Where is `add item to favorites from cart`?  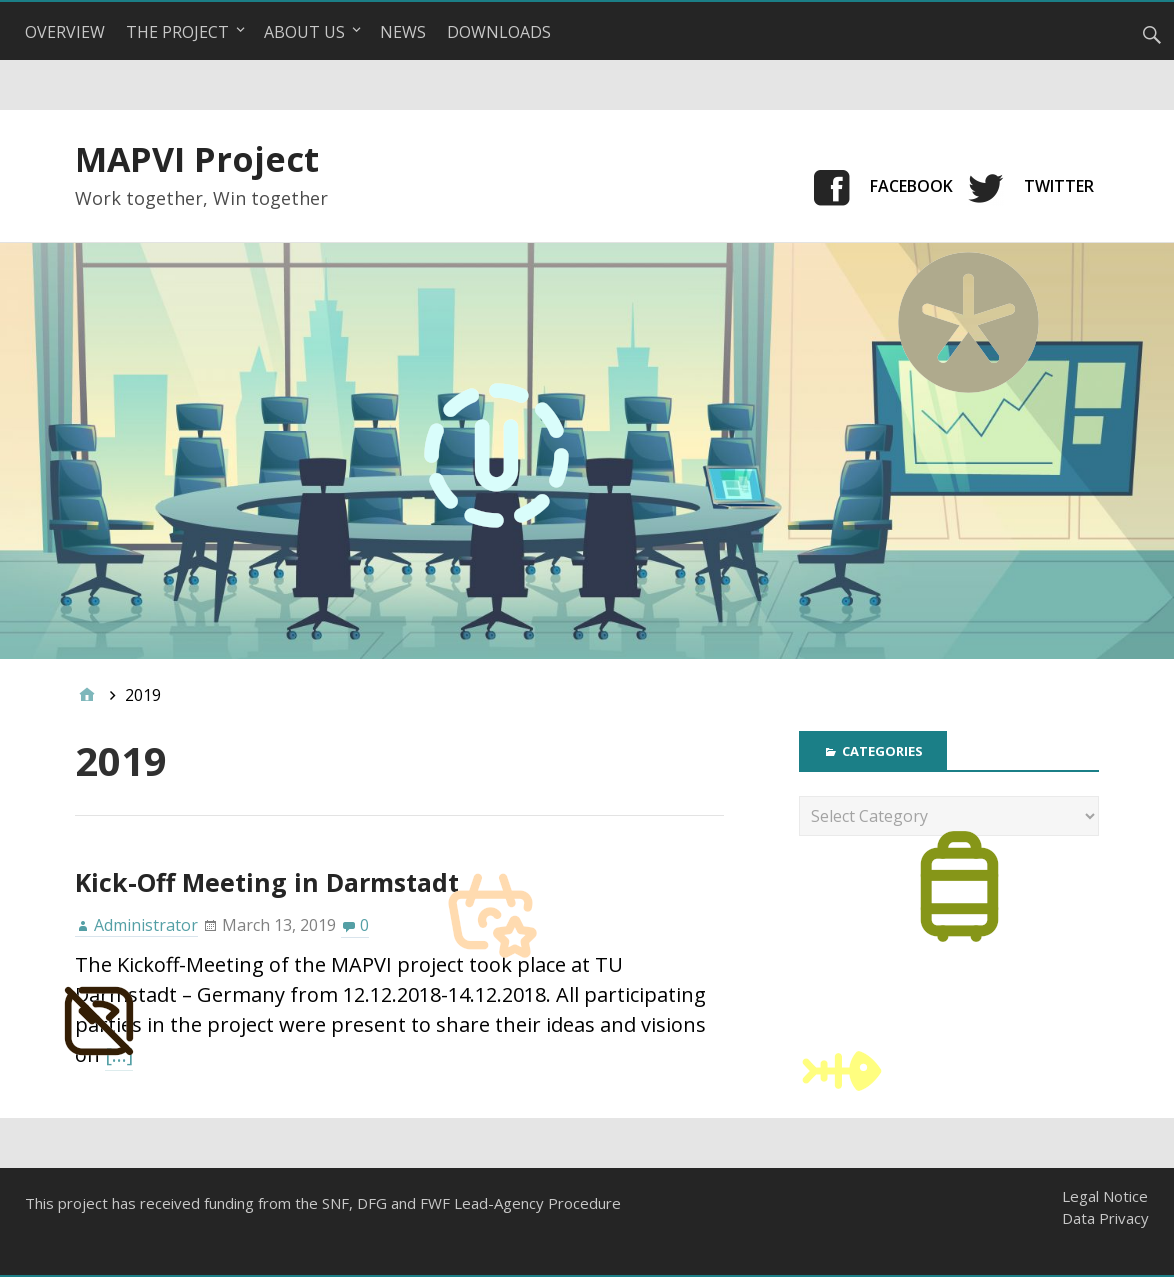 add item to favorites from cart is located at coordinates (490, 911).